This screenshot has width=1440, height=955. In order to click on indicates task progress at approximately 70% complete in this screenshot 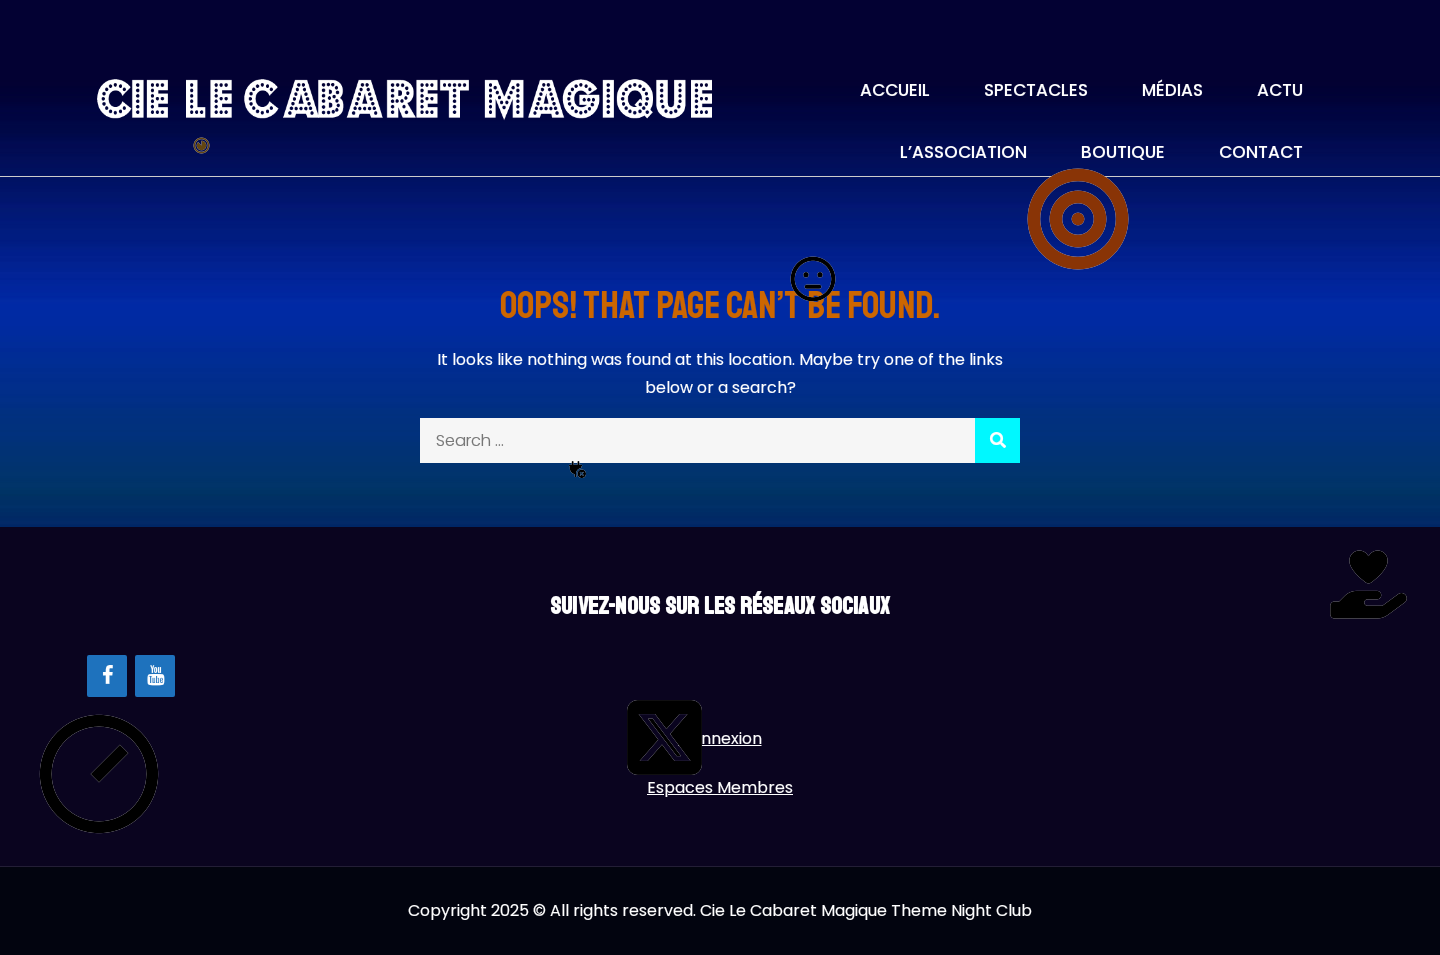, I will do `click(201, 145)`.